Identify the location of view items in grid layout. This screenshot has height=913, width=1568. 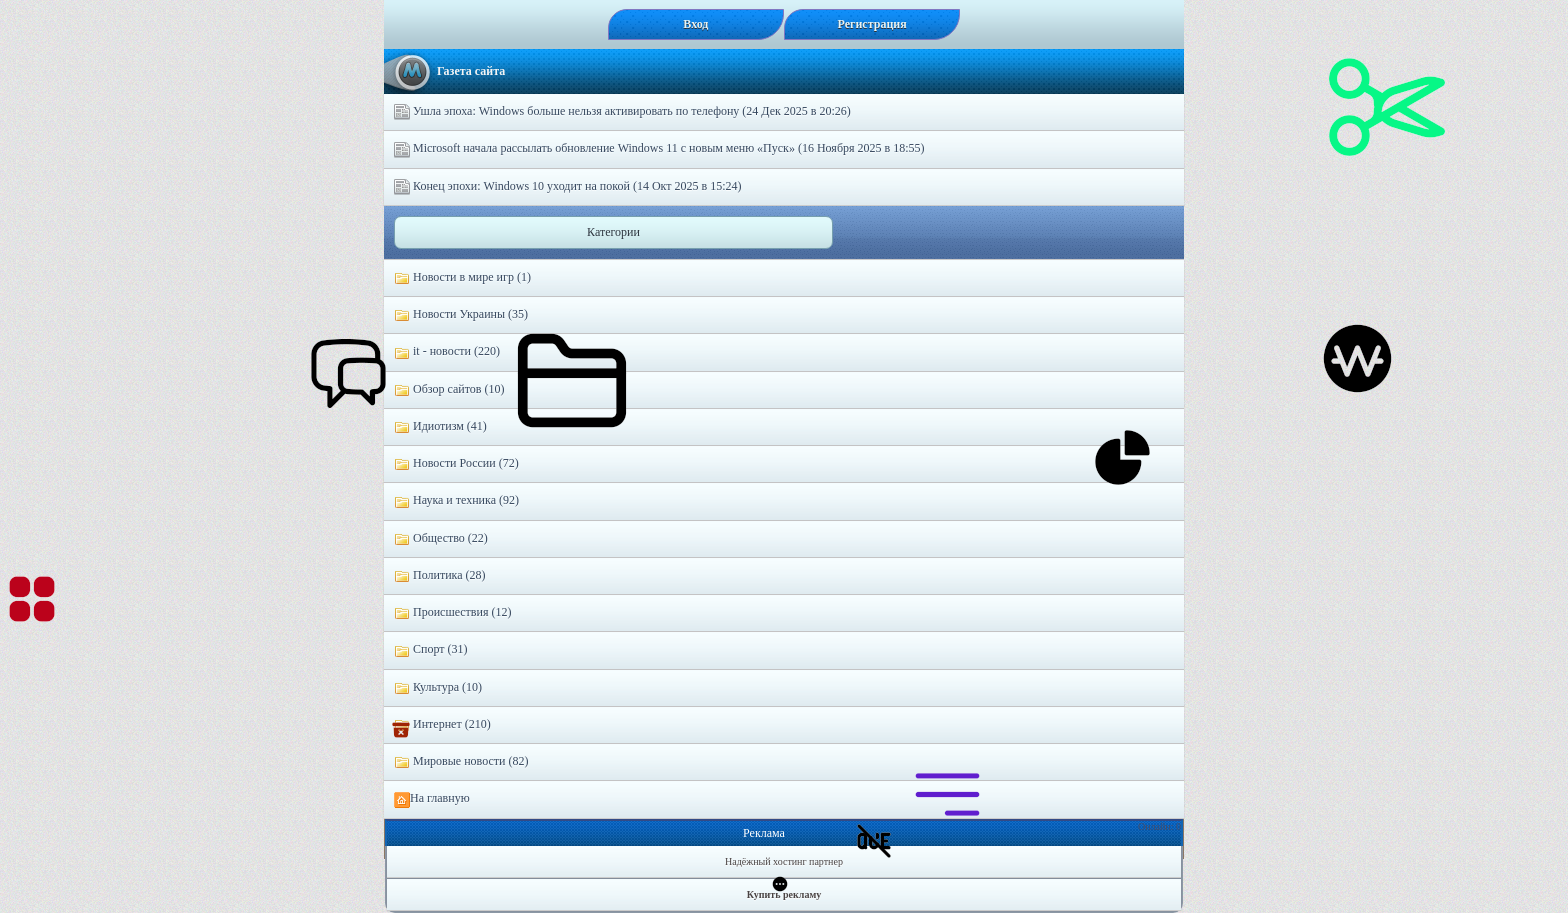
(32, 599).